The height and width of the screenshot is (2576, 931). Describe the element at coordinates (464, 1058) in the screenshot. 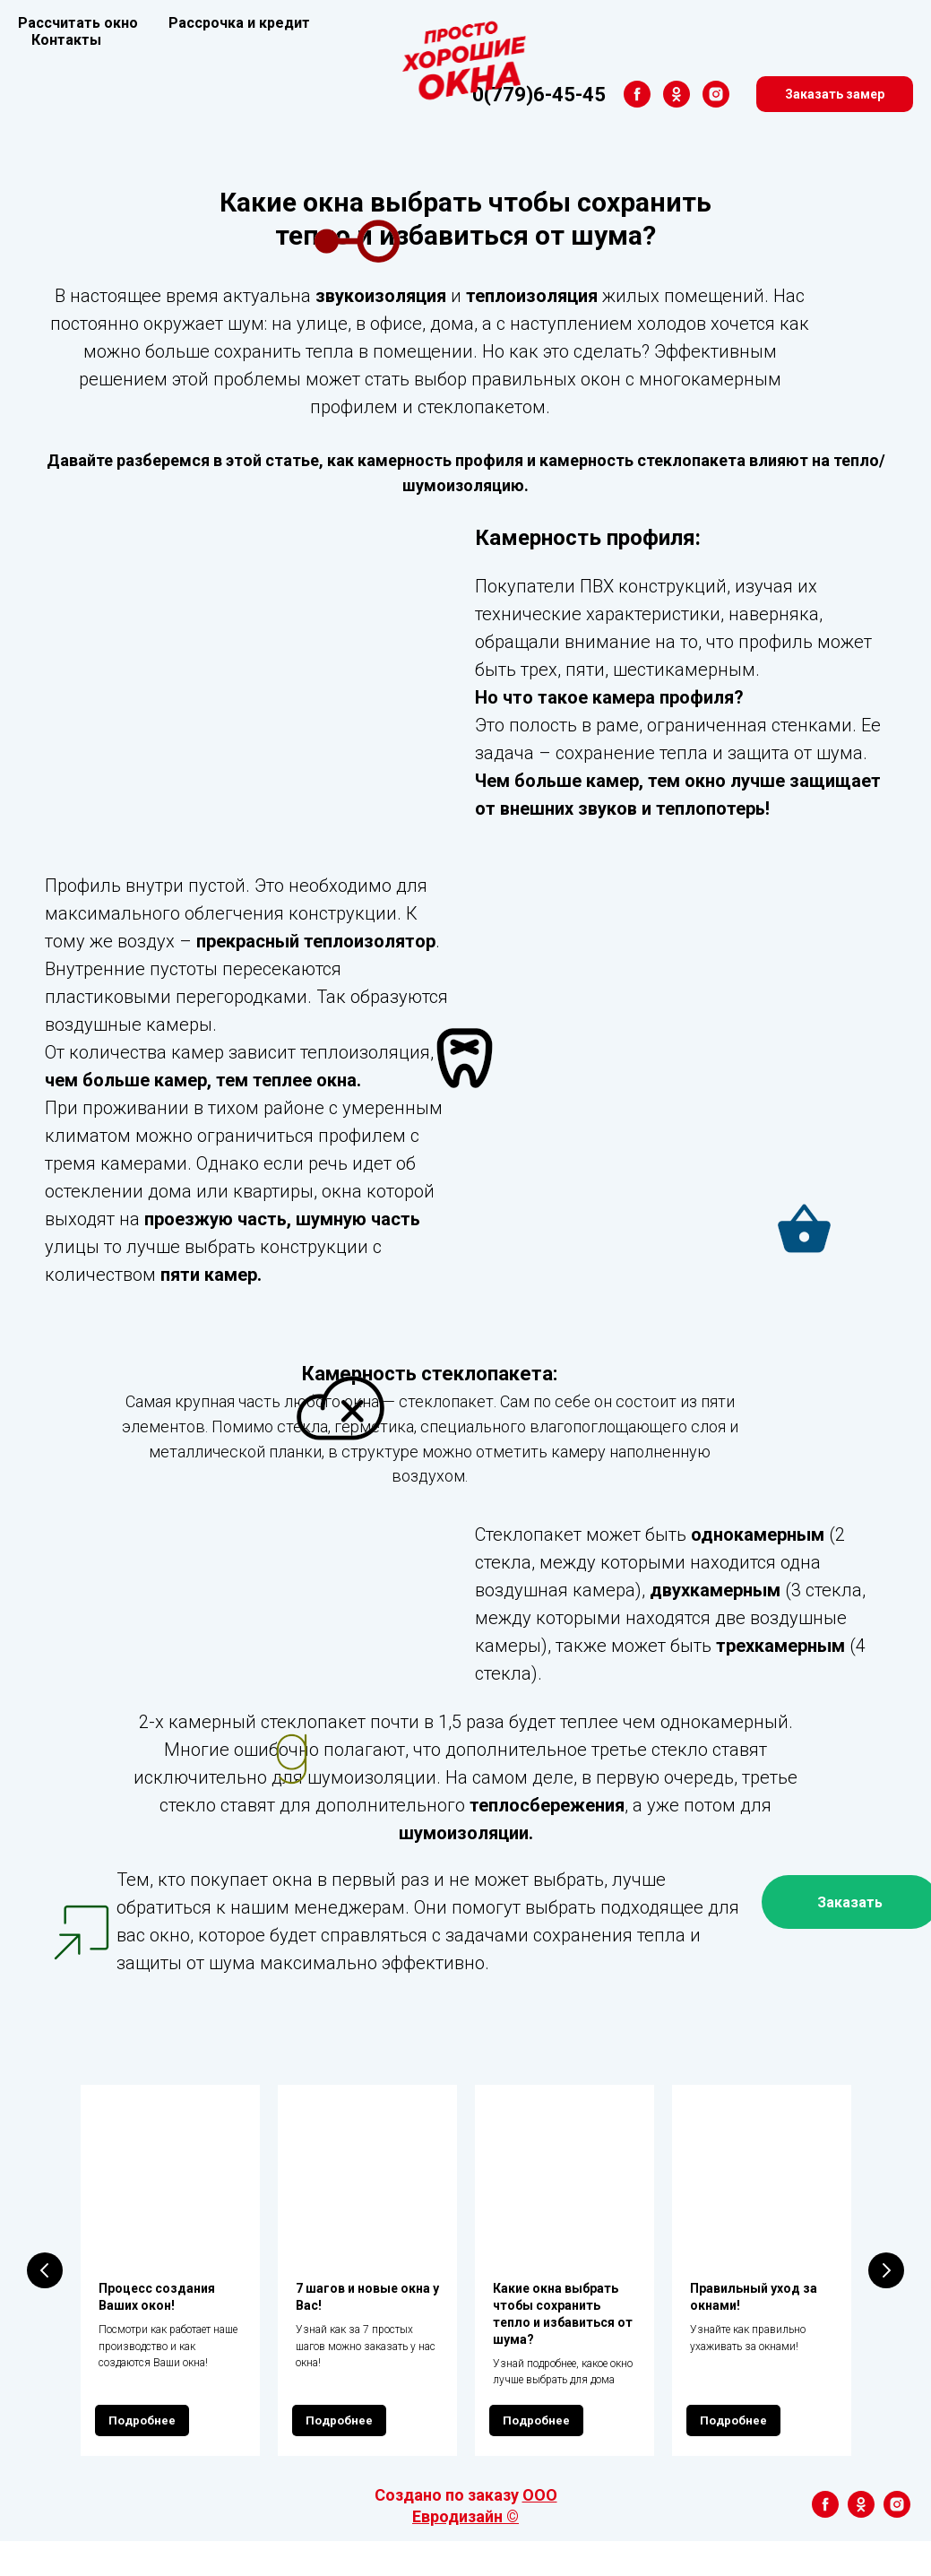

I see `access dental or oral health features` at that location.